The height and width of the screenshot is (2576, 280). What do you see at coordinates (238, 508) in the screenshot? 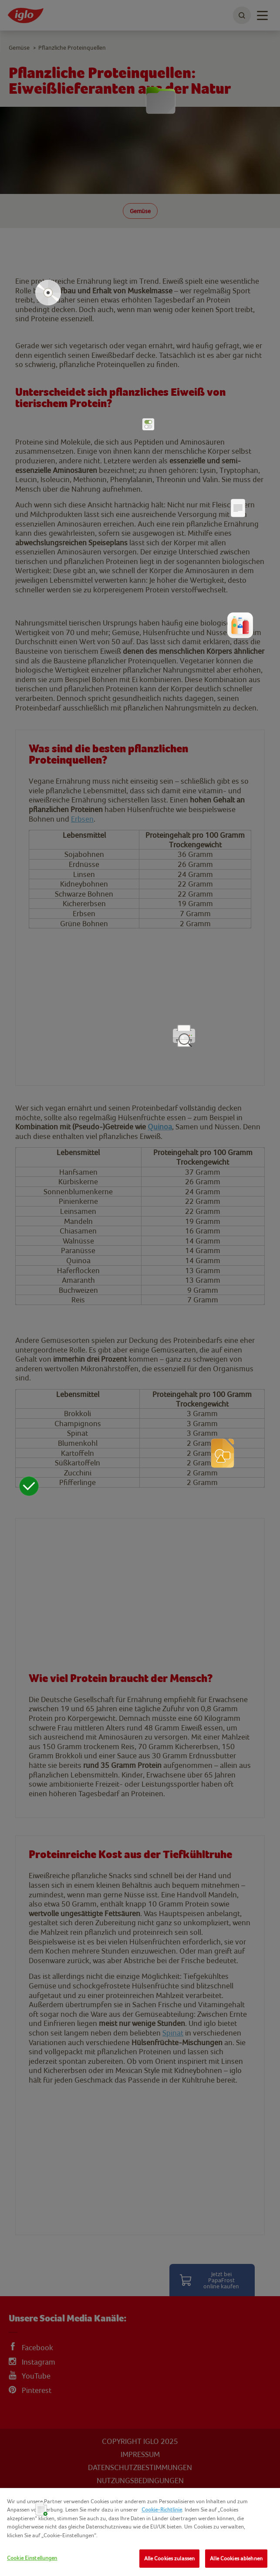
I see `indicates a file or folder contains documents` at bounding box center [238, 508].